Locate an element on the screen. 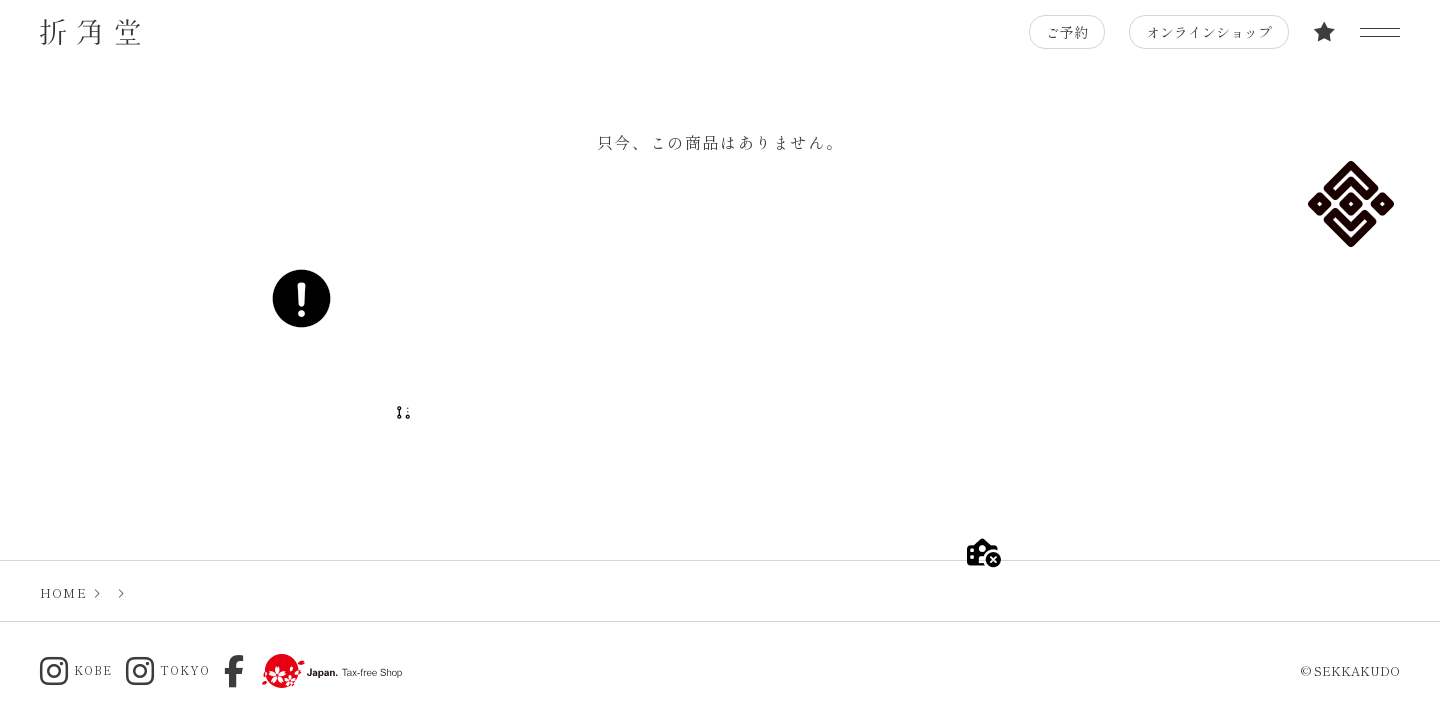 The height and width of the screenshot is (720, 1440). indicates a draft pull request awaiting completion is located at coordinates (403, 412).